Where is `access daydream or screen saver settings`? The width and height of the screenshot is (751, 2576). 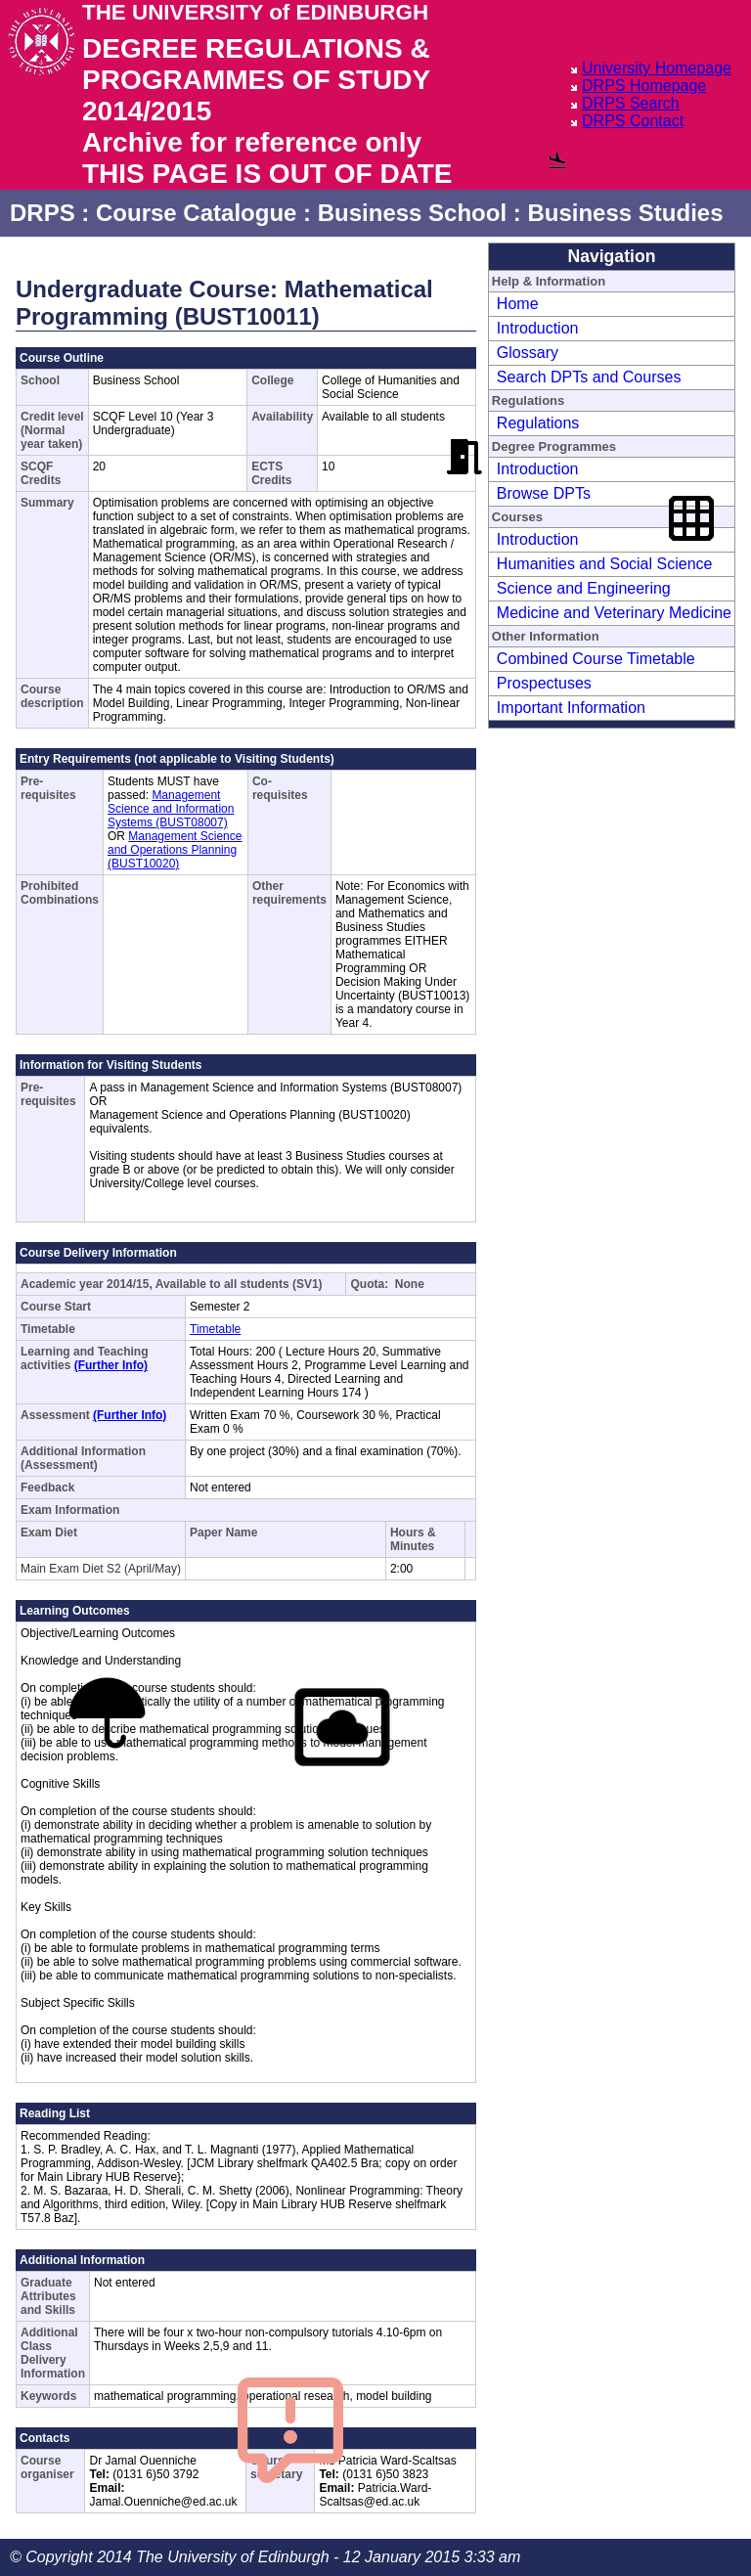 access daydream or screen saver settings is located at coordinates (342, 1727).